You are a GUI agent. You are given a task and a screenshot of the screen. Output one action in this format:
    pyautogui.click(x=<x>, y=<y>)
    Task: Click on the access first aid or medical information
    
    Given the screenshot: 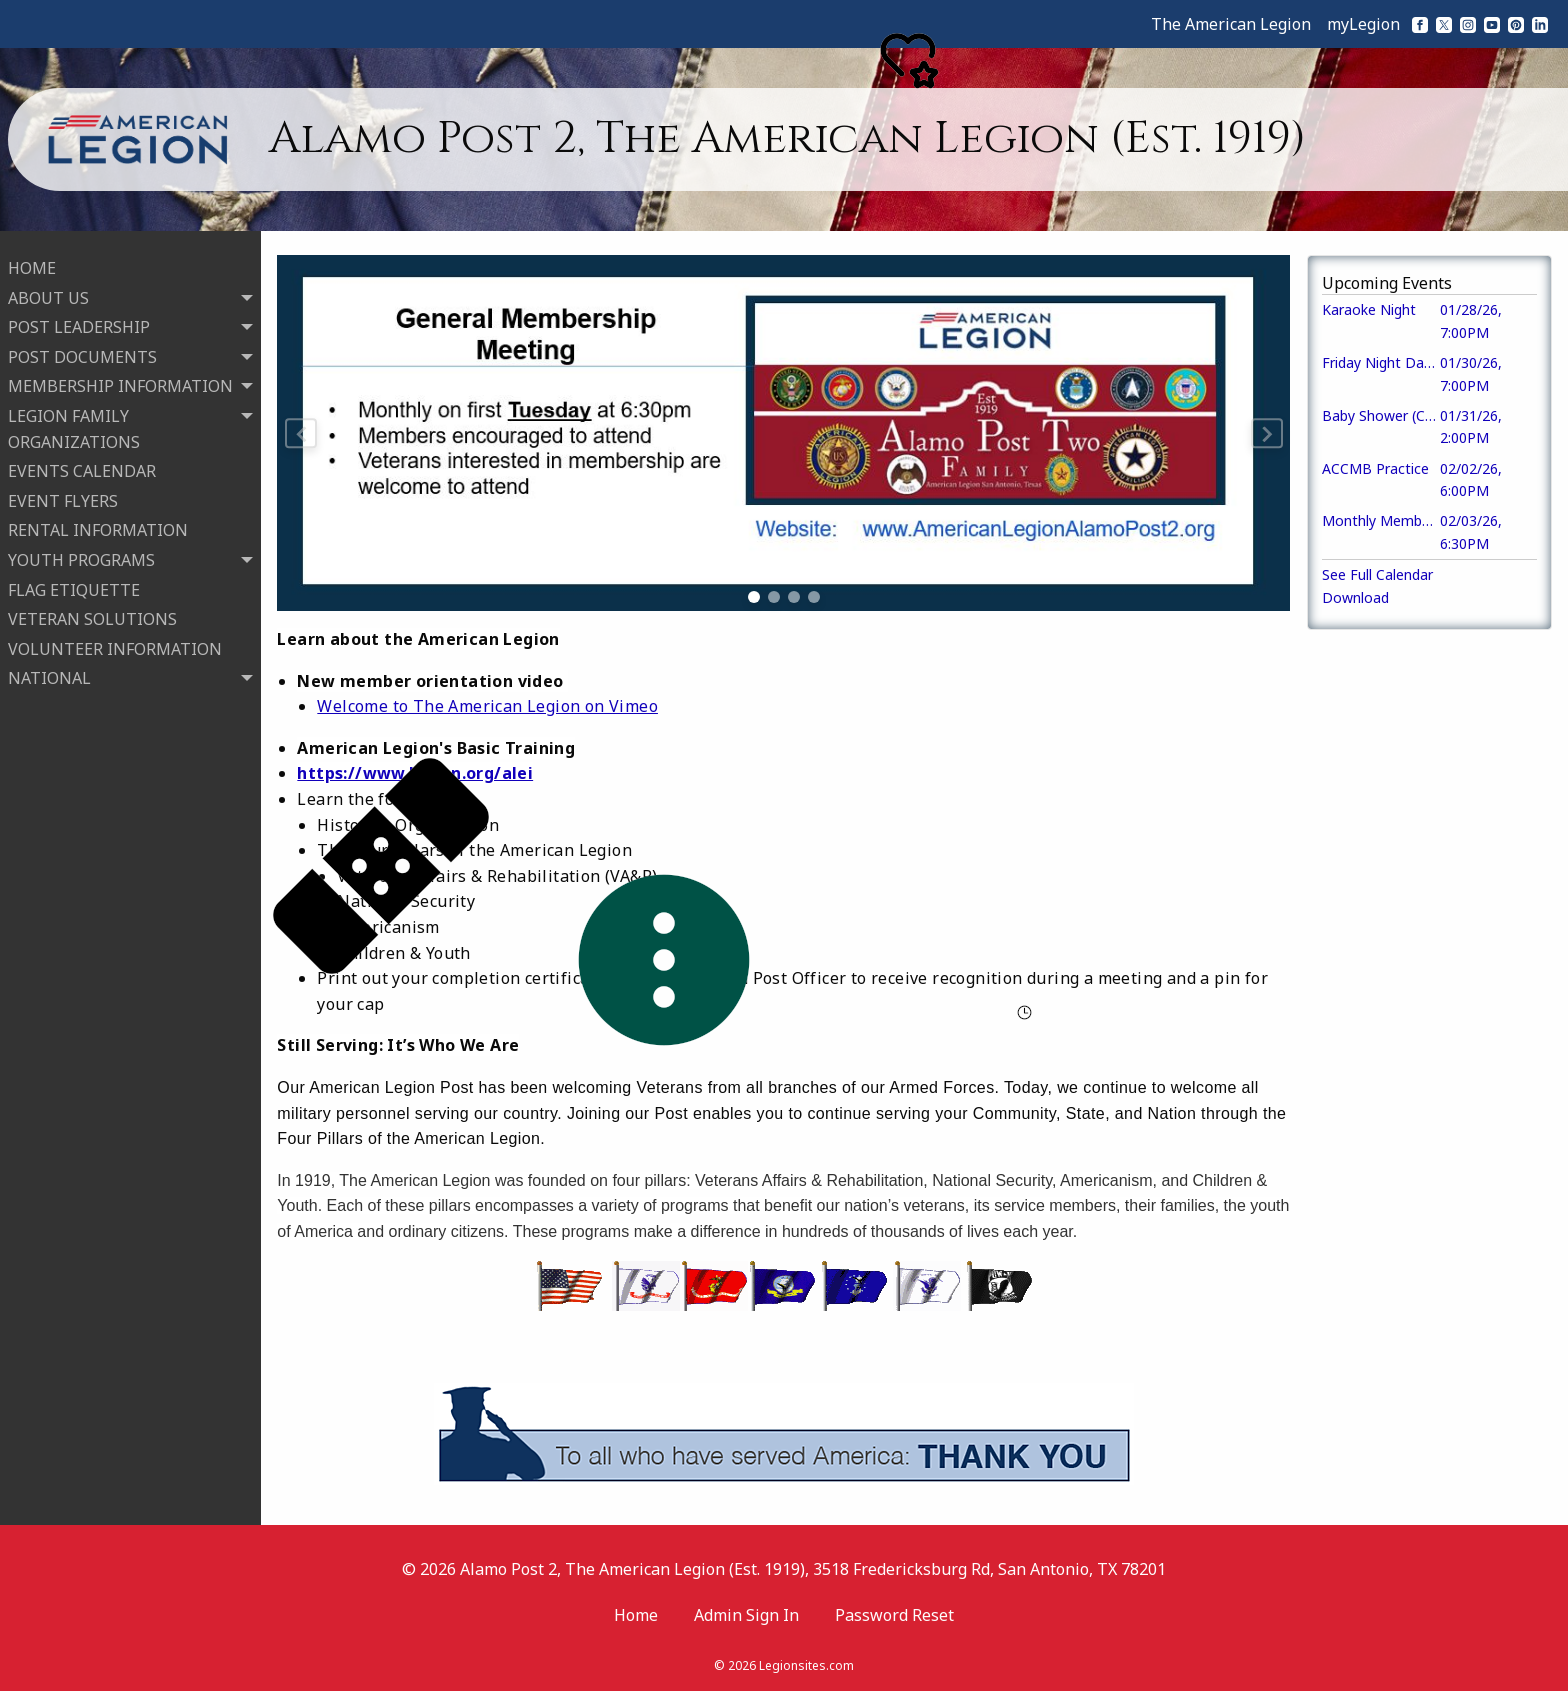 What is the action you would take?
    pyautogui.click(x=381, y=866)
    